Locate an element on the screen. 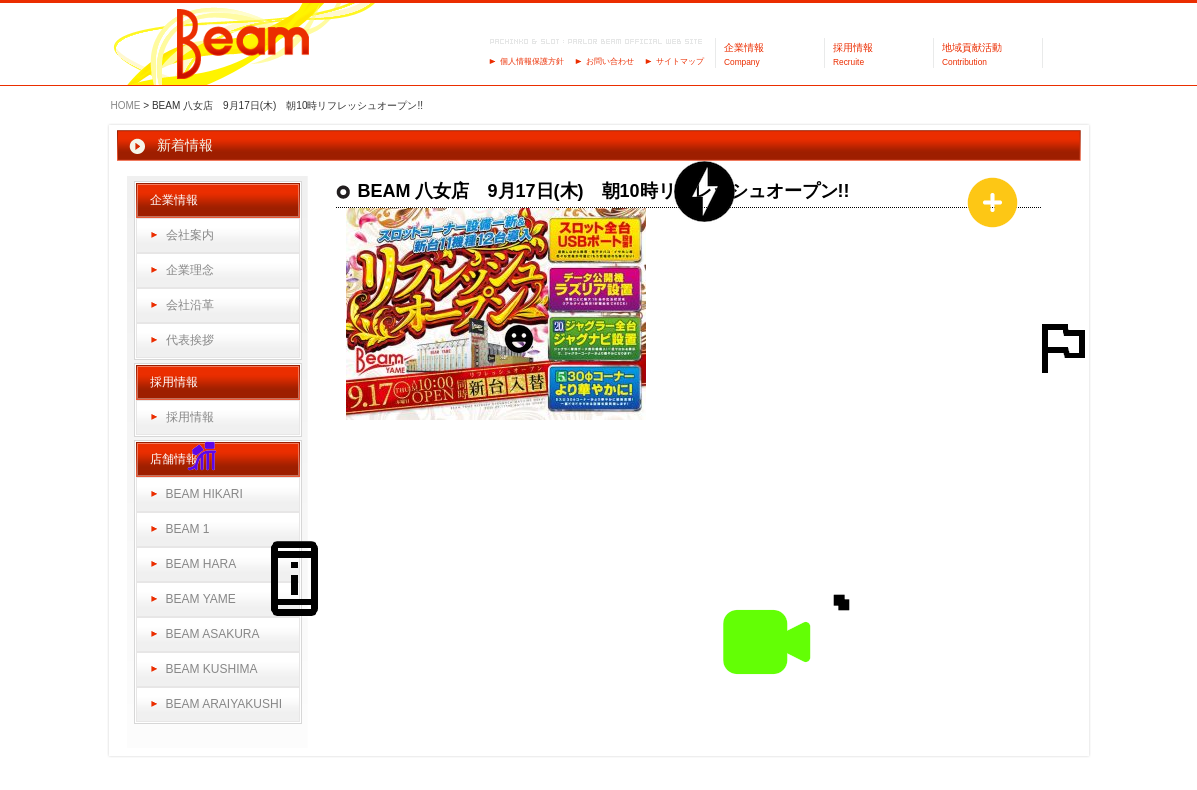 The width and height of the screenshot is (1197, 790). add a new item is located at coordinates (992, 202).